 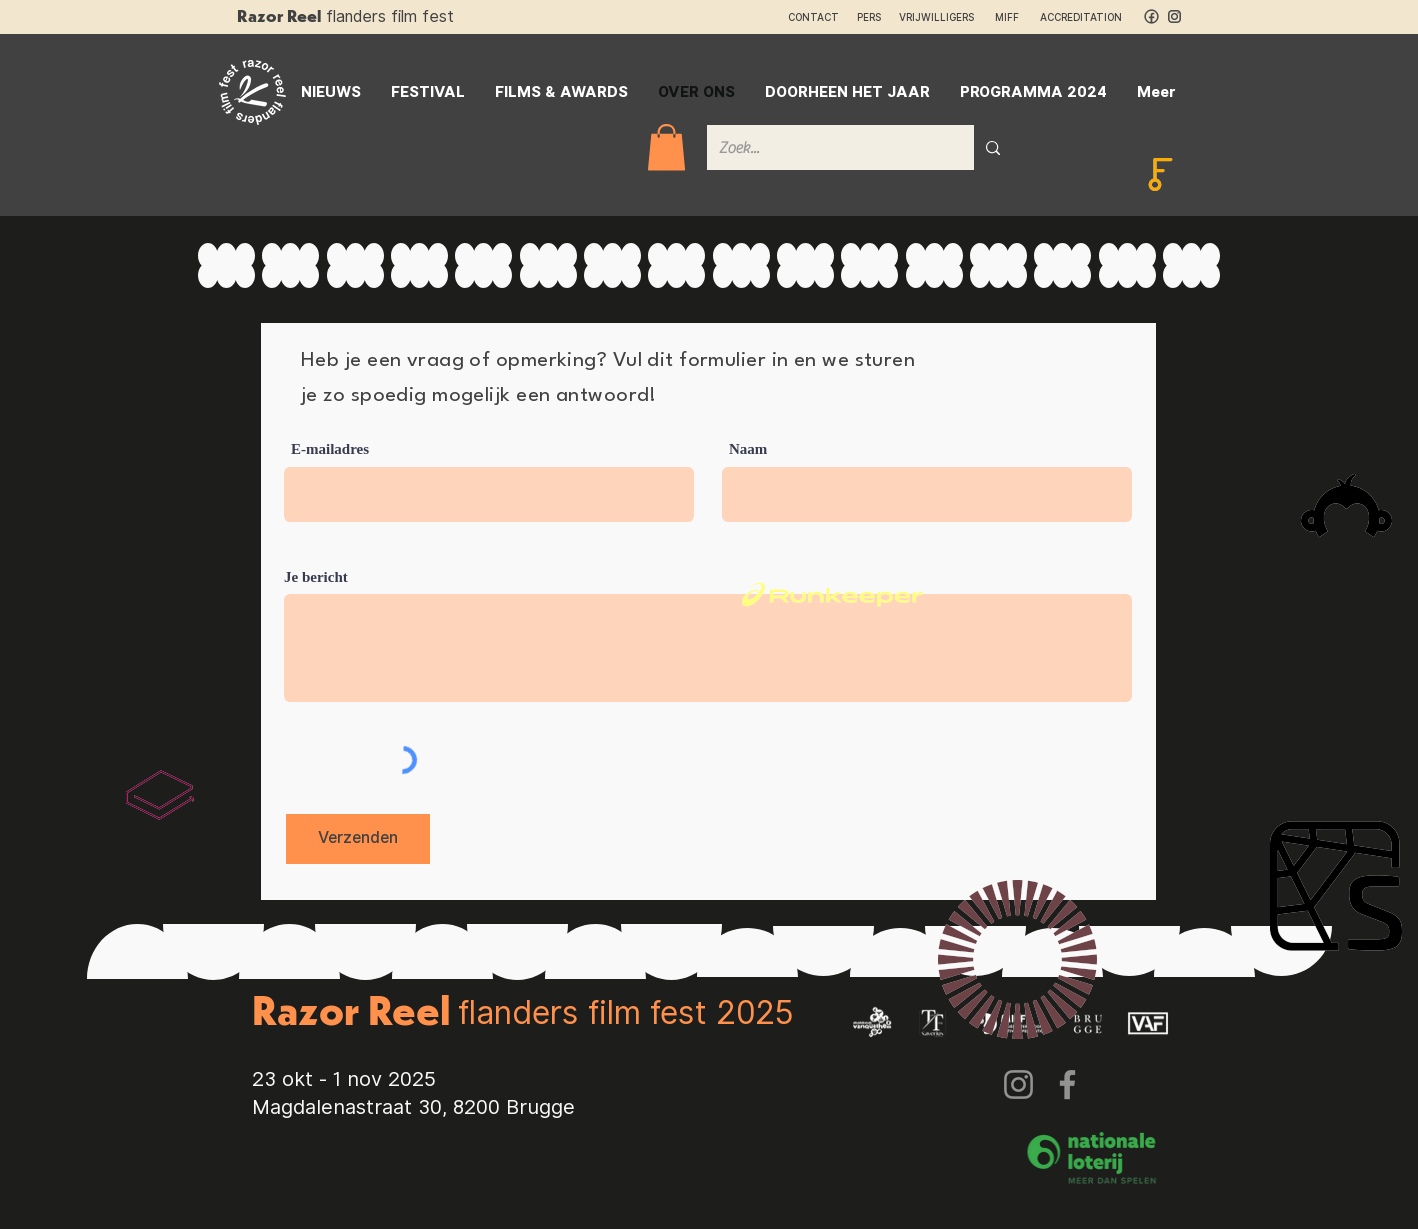 What do you see at coordinates (1336, 886) in the screenshot?
I see `visit the Spyderide website or app` at bounding box center [1336, 886].